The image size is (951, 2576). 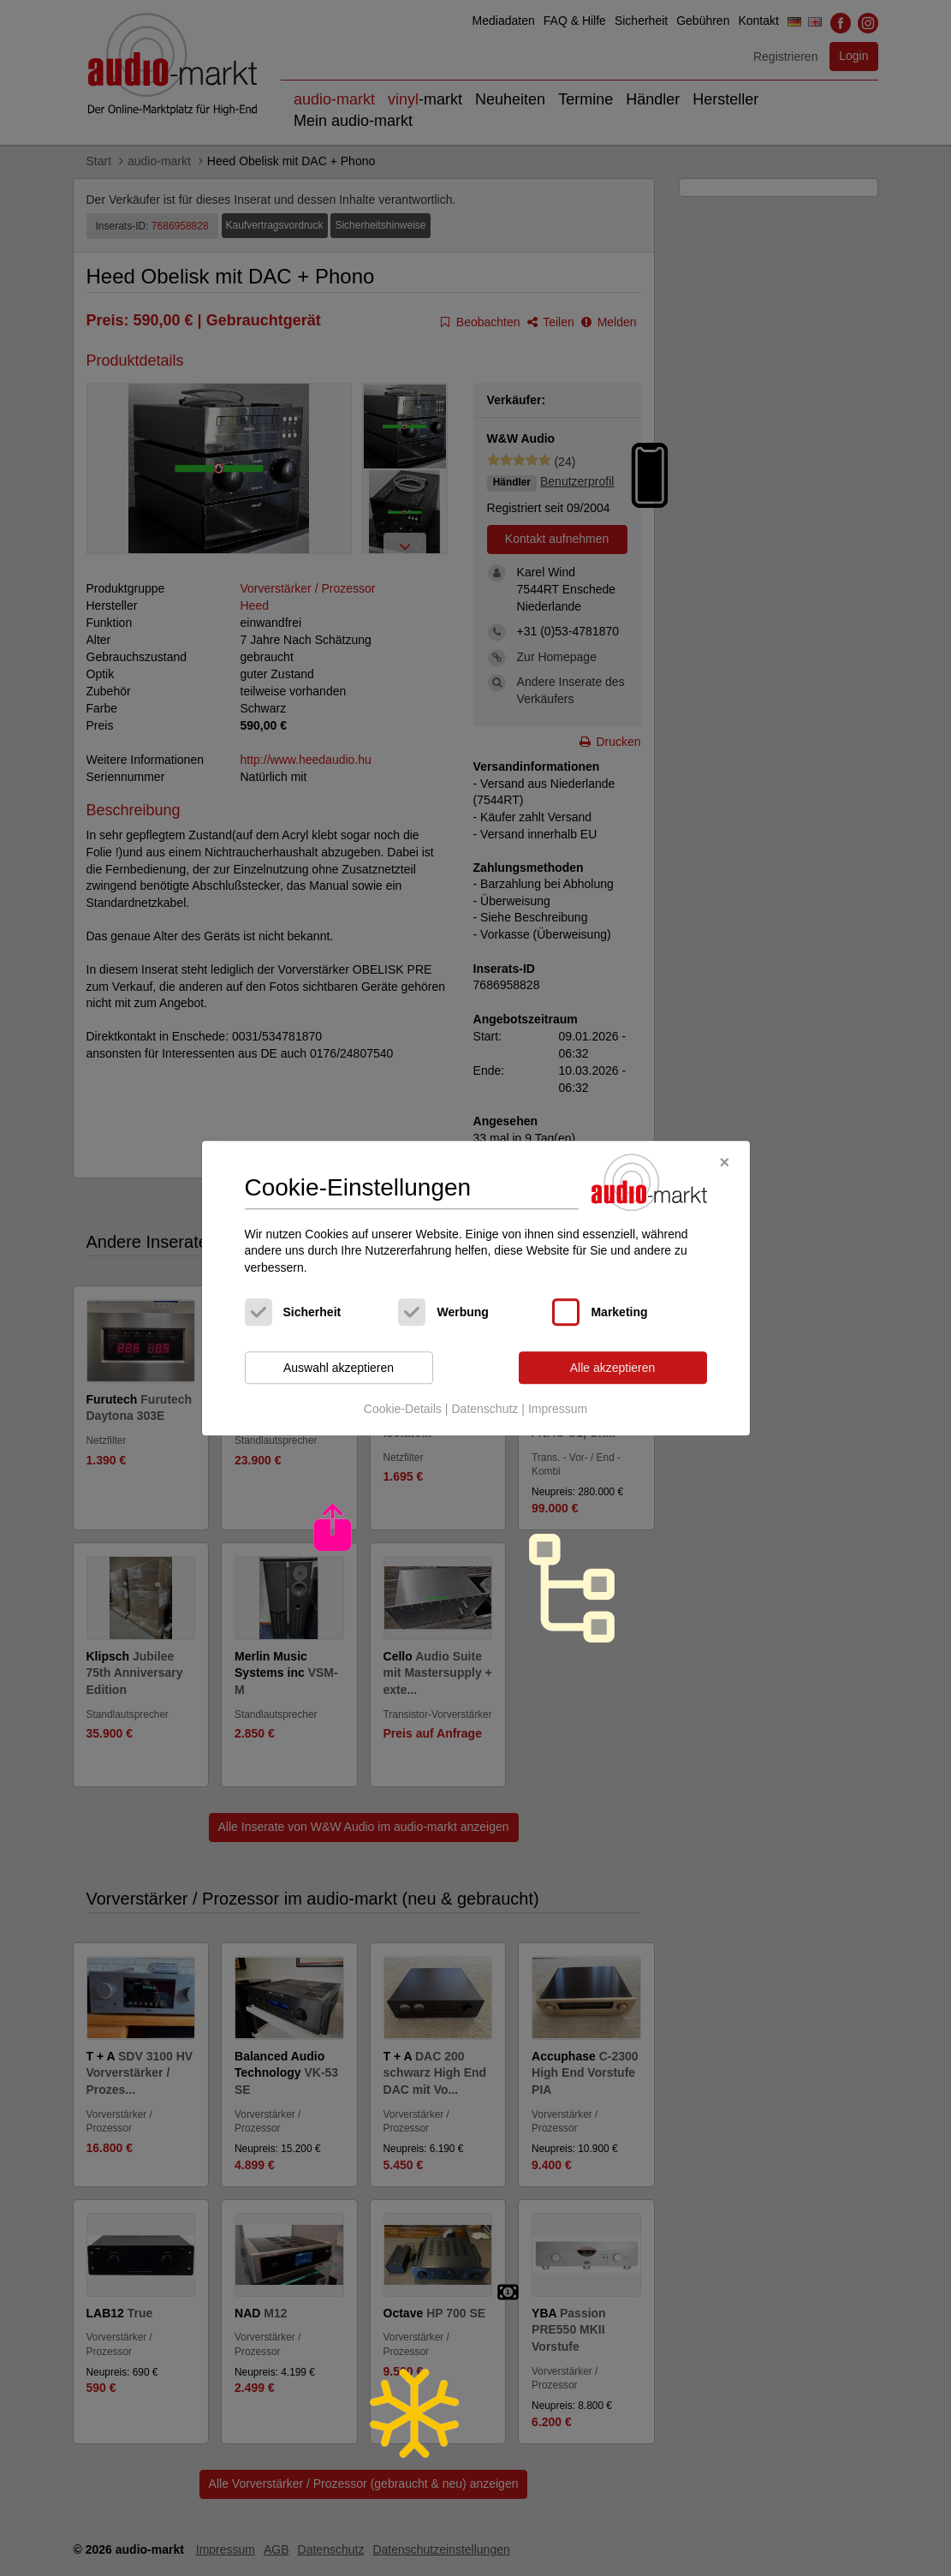 I want to click on view payment or billing details, so click(x=508, y=2292).